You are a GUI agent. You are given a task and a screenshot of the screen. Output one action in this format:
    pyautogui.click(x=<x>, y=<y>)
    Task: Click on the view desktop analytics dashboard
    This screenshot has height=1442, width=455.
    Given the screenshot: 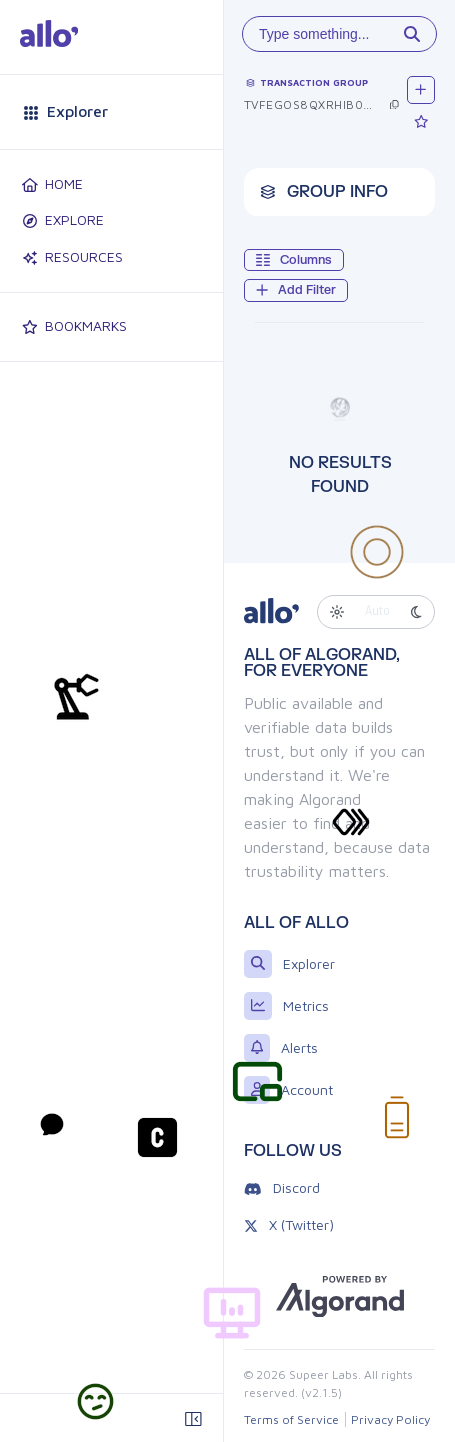 What is the action you would take?
    pyautogui.click(x=232, y=1313)
    